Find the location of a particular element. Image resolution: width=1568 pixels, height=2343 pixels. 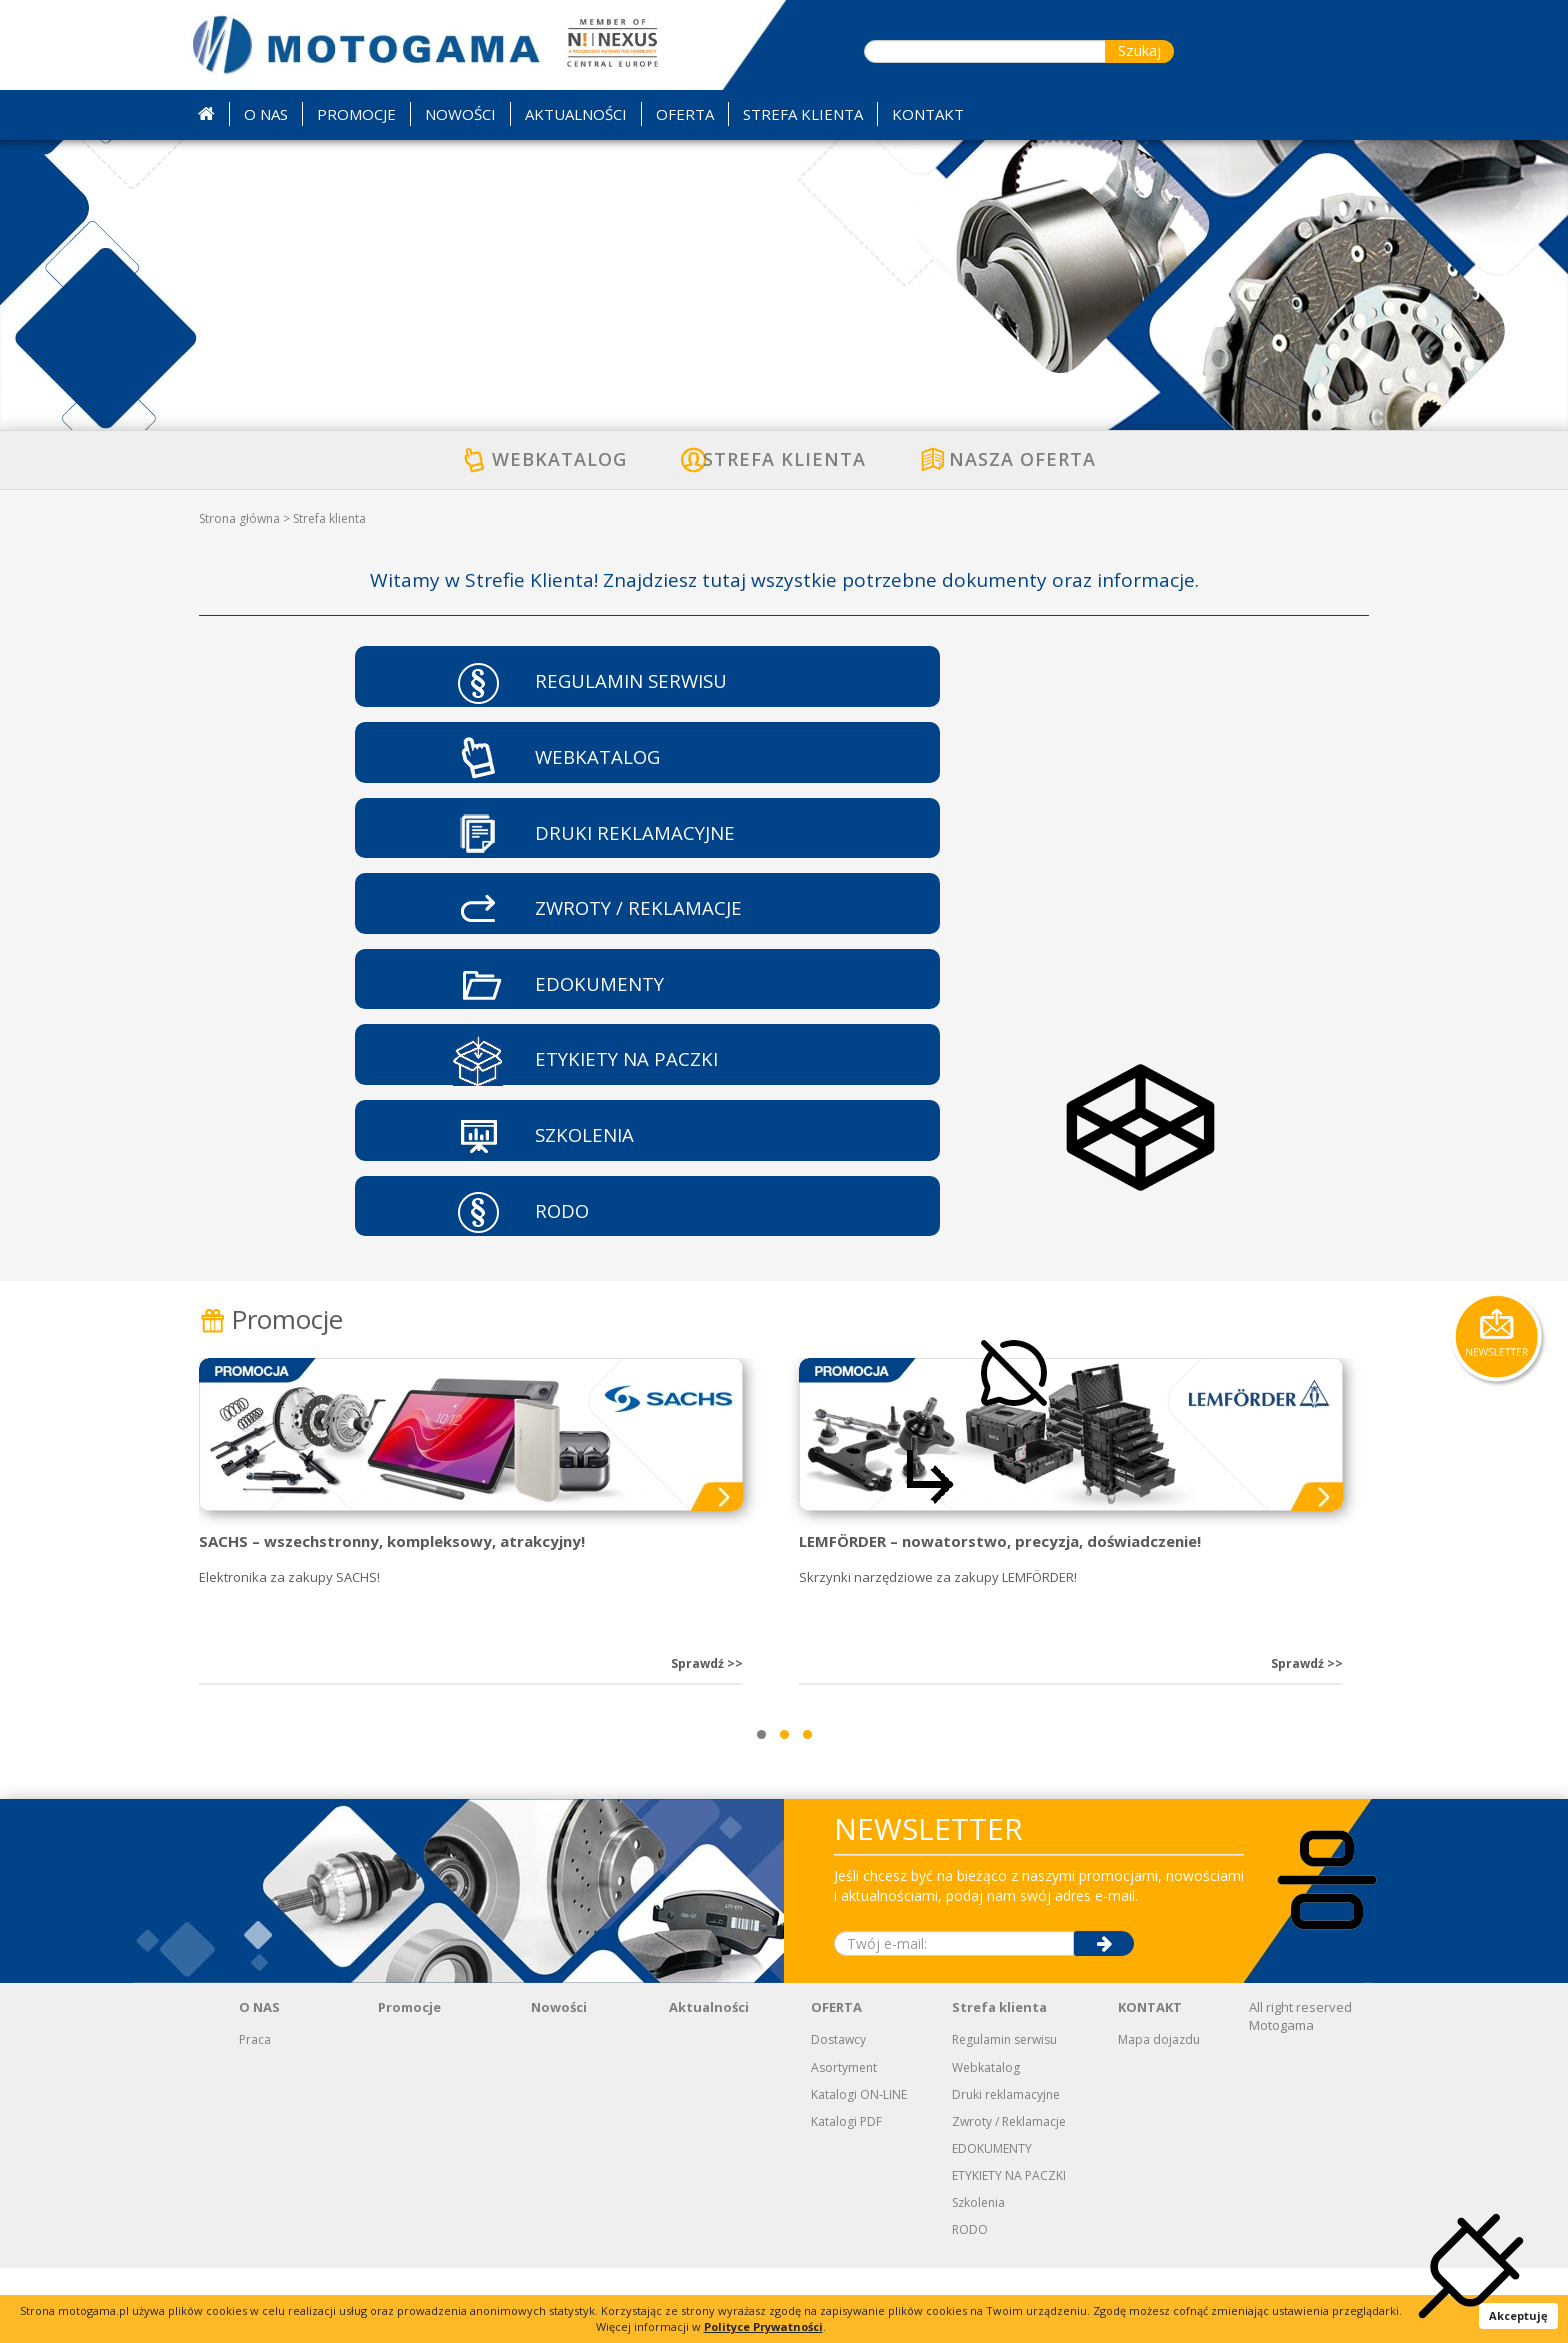

connect to a power source is located at coordinates (1469, 2268).